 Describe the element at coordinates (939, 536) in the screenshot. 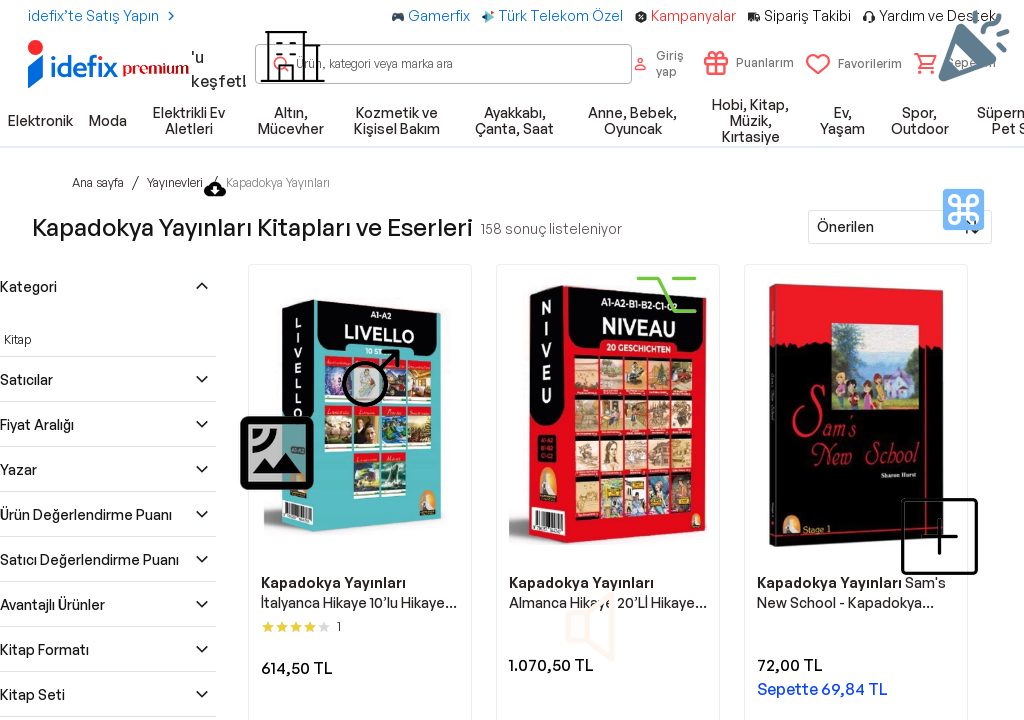

I see `add a new item or entry` at that location.